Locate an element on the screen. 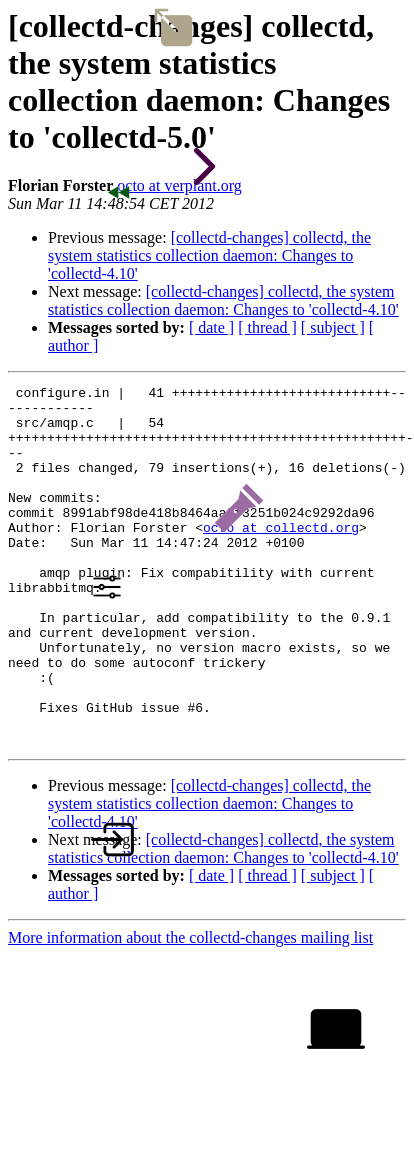  toggle flashlight on/off is located at coordinates (239, 508).